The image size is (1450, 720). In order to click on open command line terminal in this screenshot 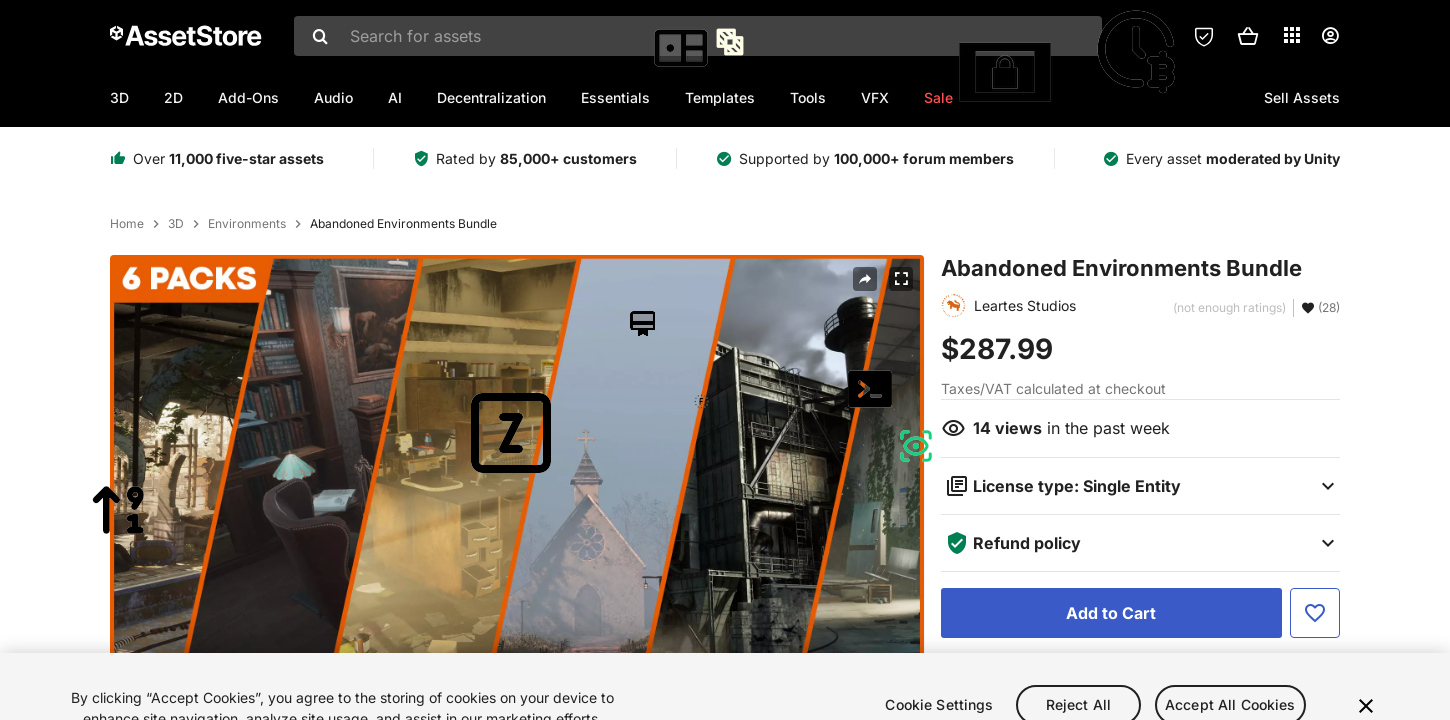, I will do `click(870, 389)`.